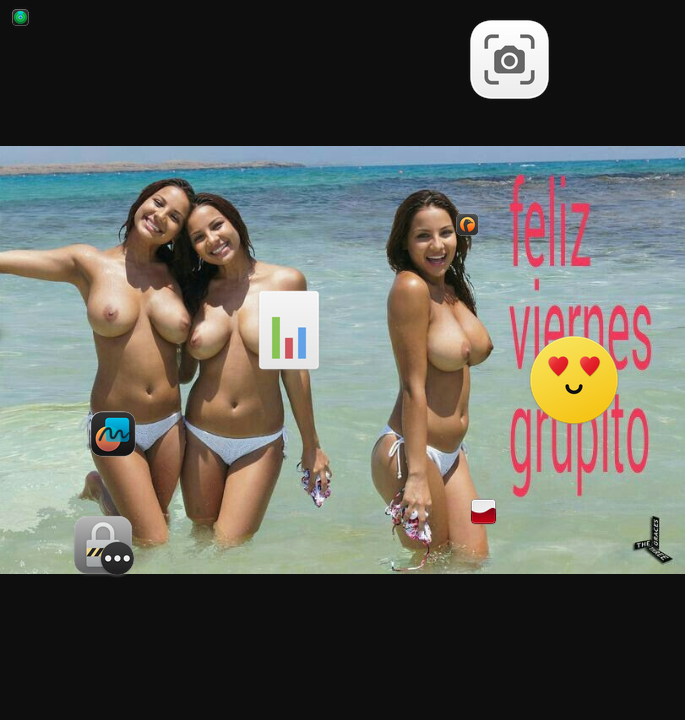 Image resolution: width=685 pixels, height=720 pixels. I want to click on open find my app to locate devices, so click(20, 17).